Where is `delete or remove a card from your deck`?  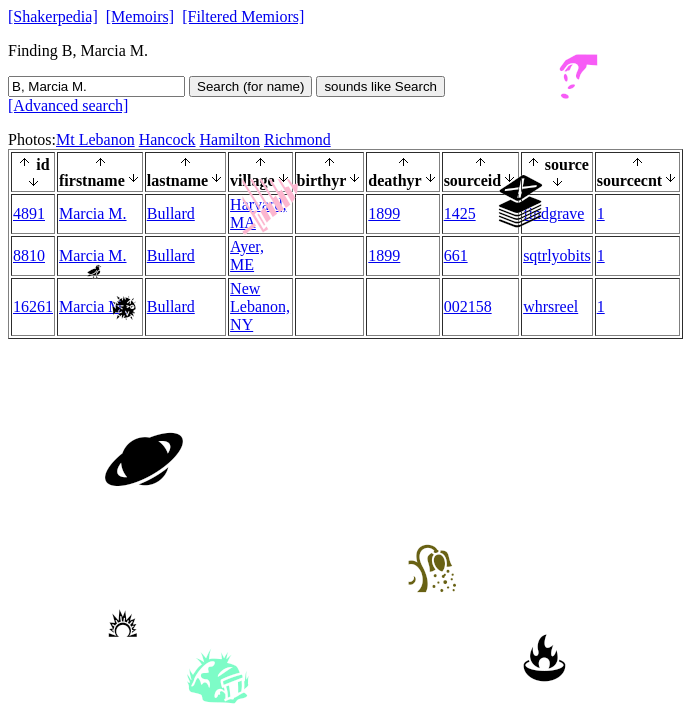
delete or remove a card from your deck is located at coordinates (520, 198).